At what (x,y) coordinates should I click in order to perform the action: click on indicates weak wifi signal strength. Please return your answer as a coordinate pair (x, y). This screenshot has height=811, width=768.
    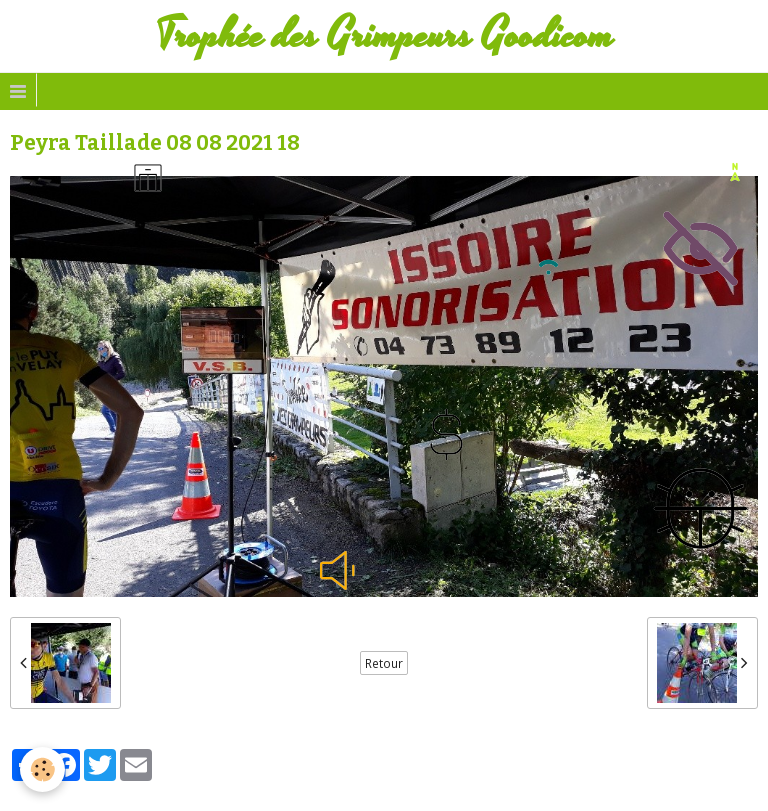
    Looking at the image, I should click on (548, 255).